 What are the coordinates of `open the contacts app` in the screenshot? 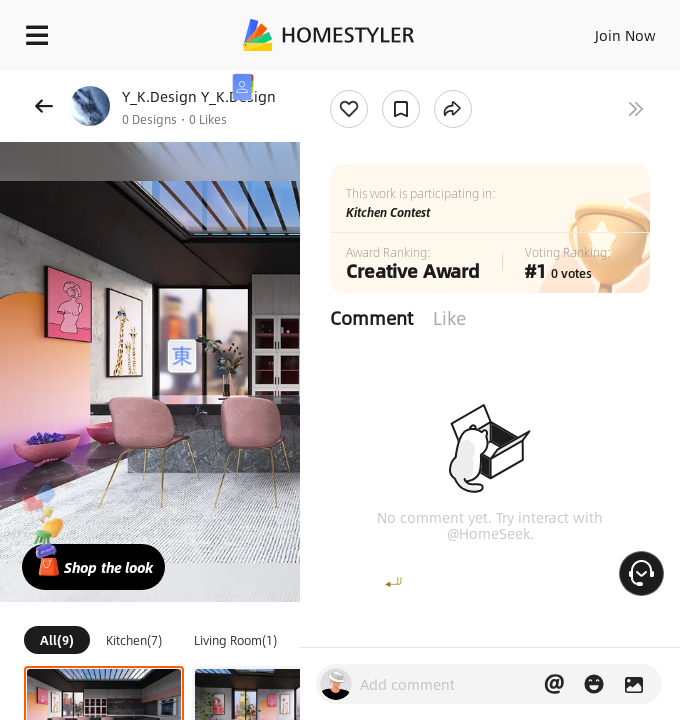 It's located at (243, 87).